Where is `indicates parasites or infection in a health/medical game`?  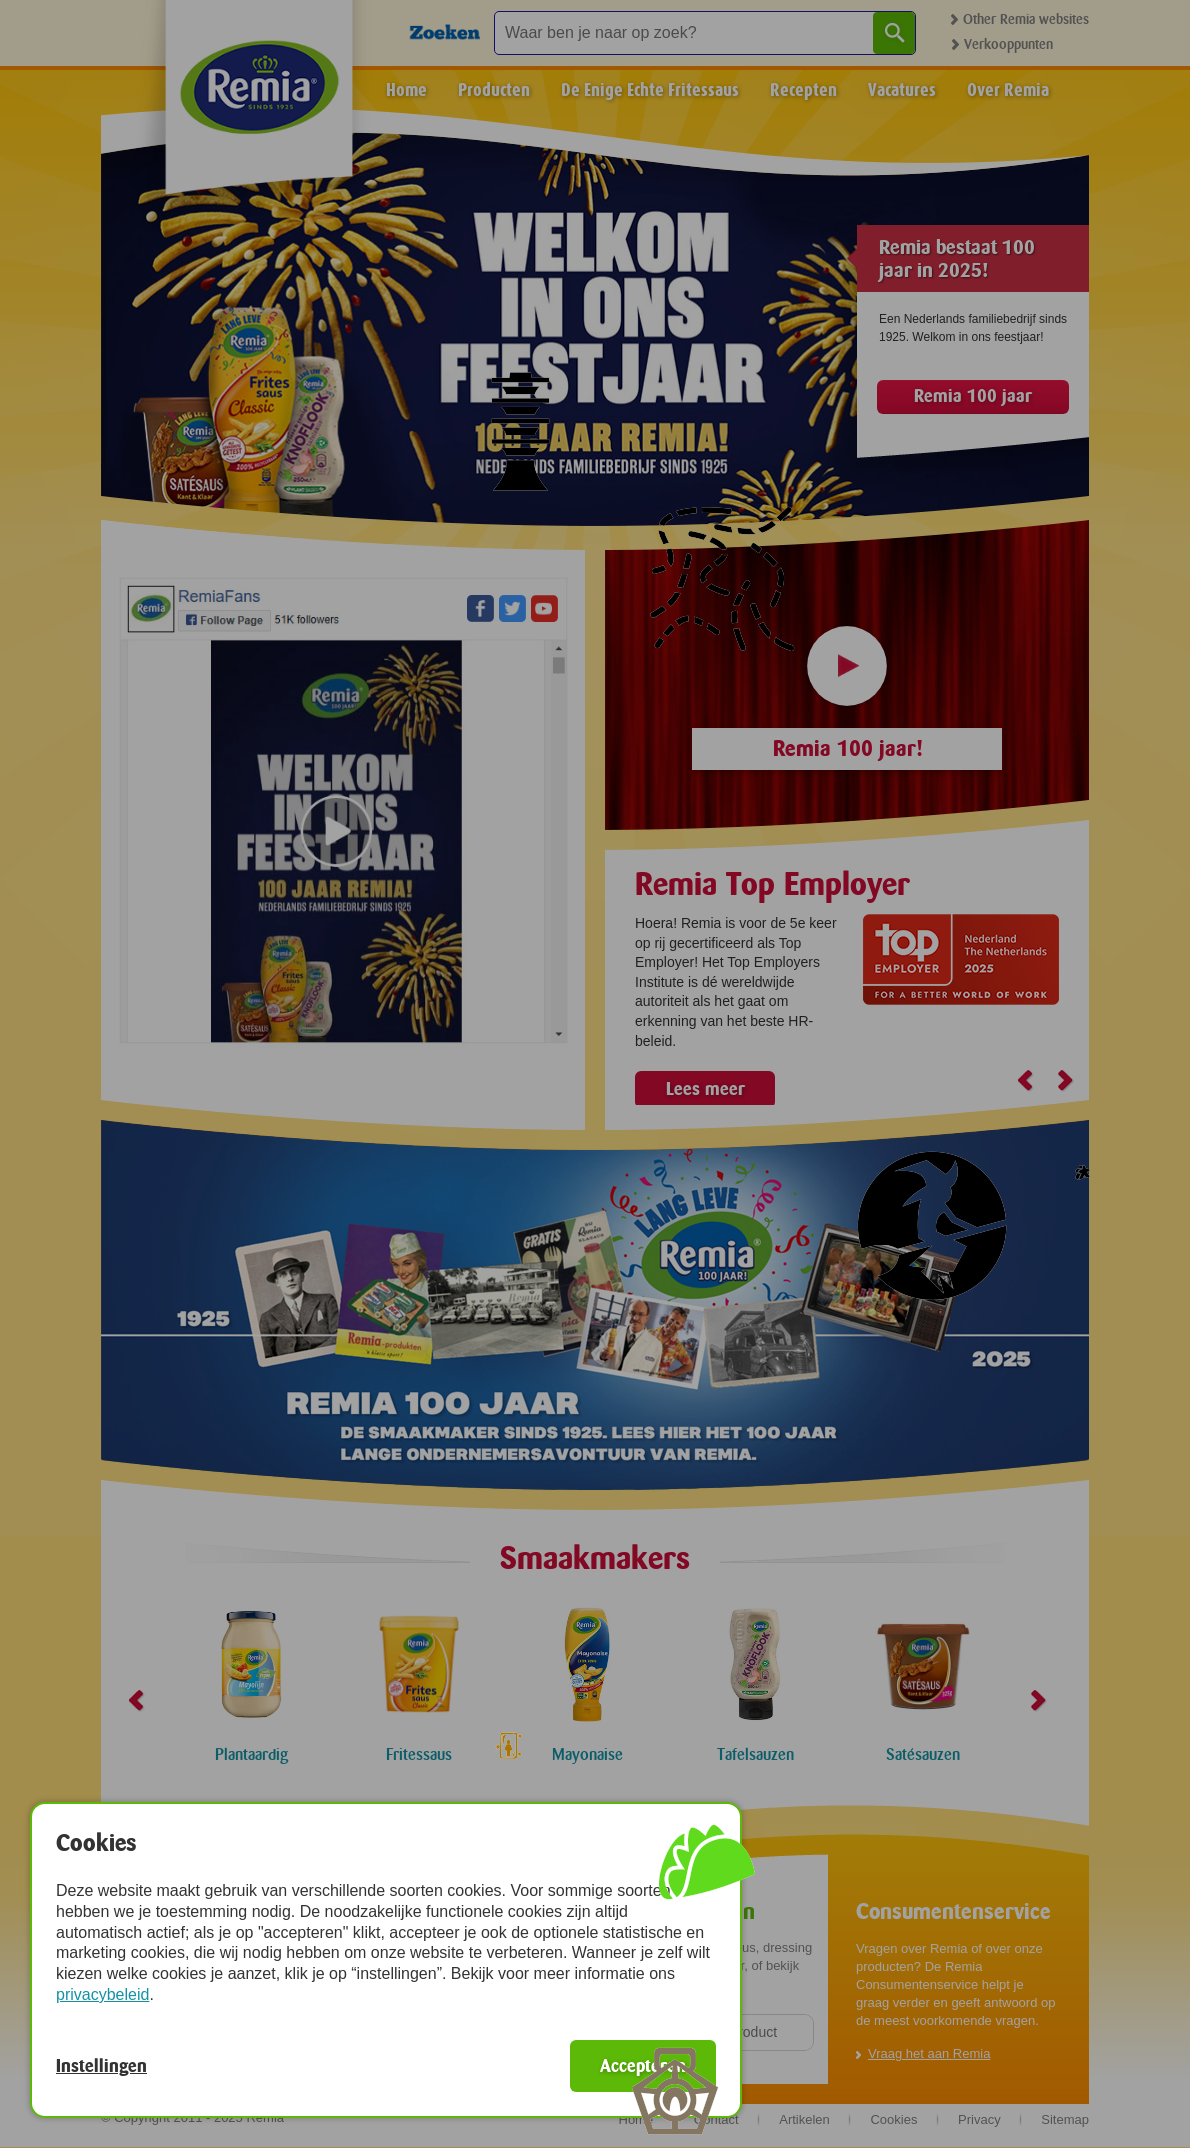
indicates parasites or infection in a health/medical game is located at coordinates (722, 579).